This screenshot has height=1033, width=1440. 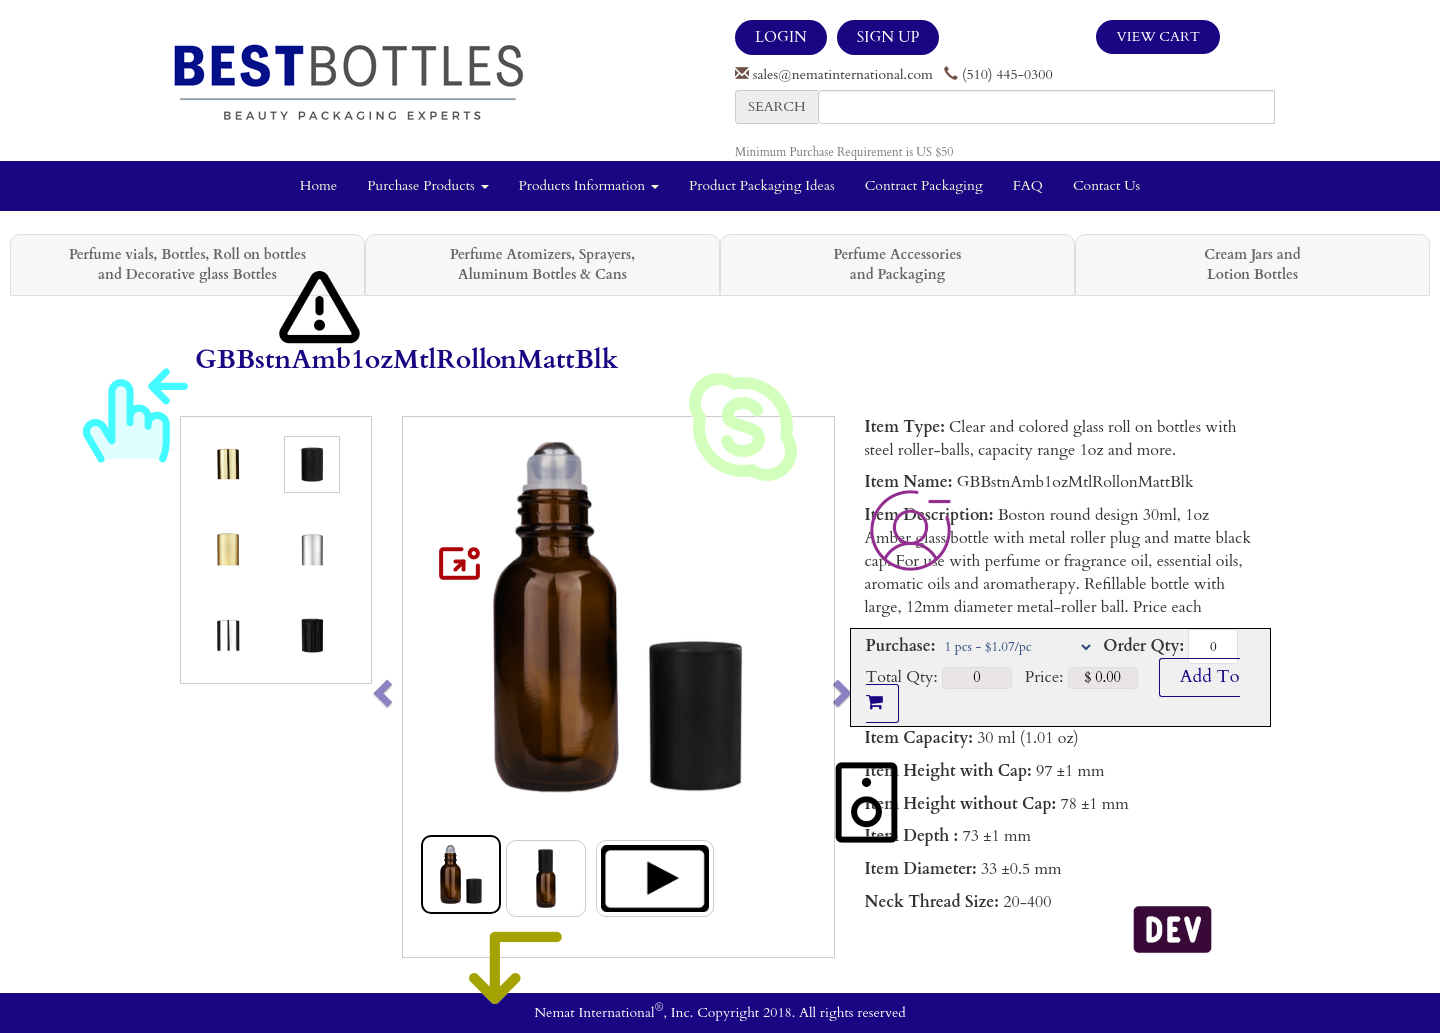 What do you see at coordinates (459, 563) in the screenshot?
I see `pin this item to quick access` at bounding box center [459, 563].